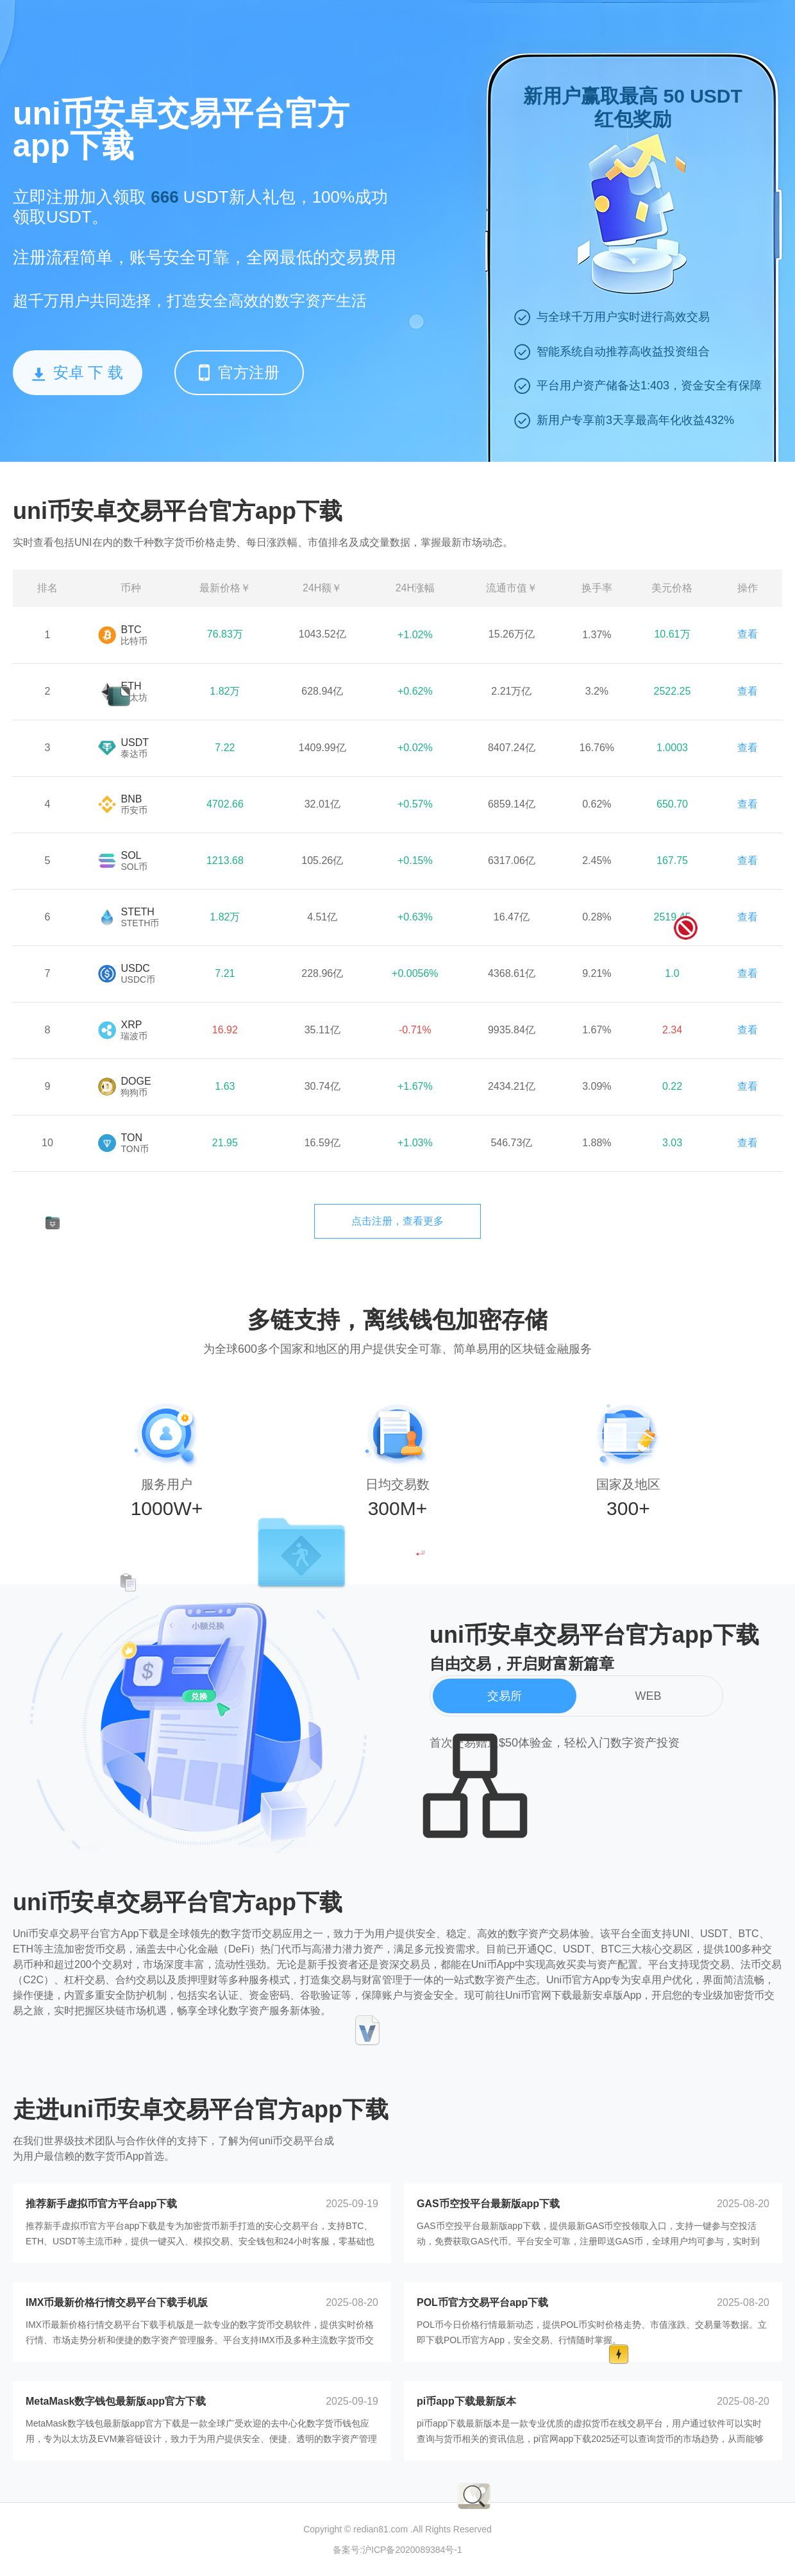  Describe the element at coordinates (119, 695) in the screenshot. I see `change desktop wallpaper settings` at that location.